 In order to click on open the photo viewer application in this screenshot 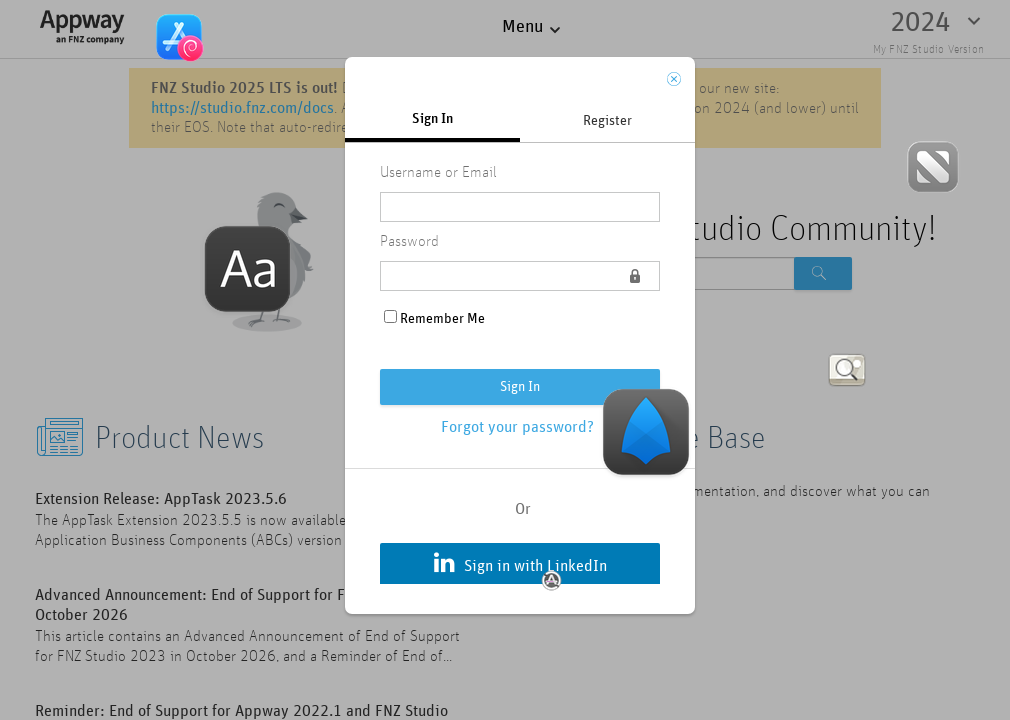, I will do `click(847, 370)`.